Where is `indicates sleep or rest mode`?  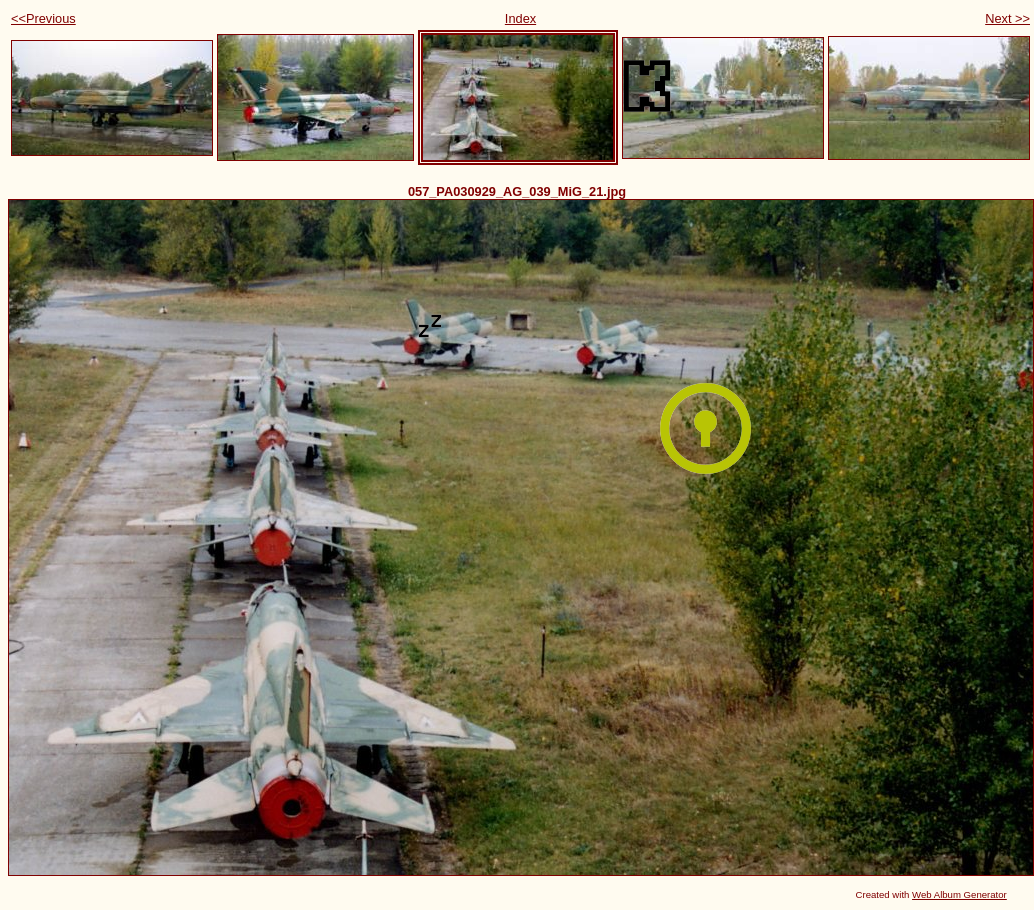 indicates sleep or rest mode is located at coordinates (430, 326).